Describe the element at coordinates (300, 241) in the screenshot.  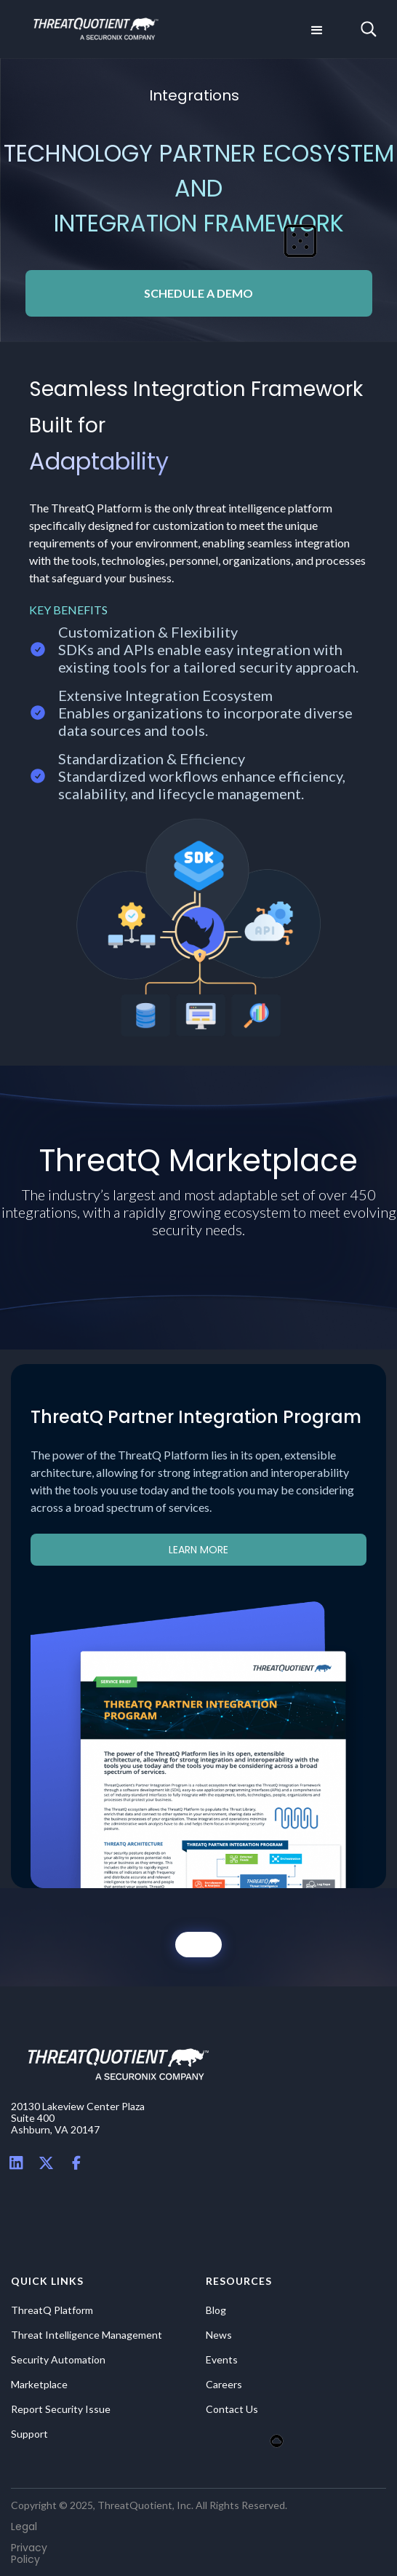
I see `roll dice or generate random number` at that location.